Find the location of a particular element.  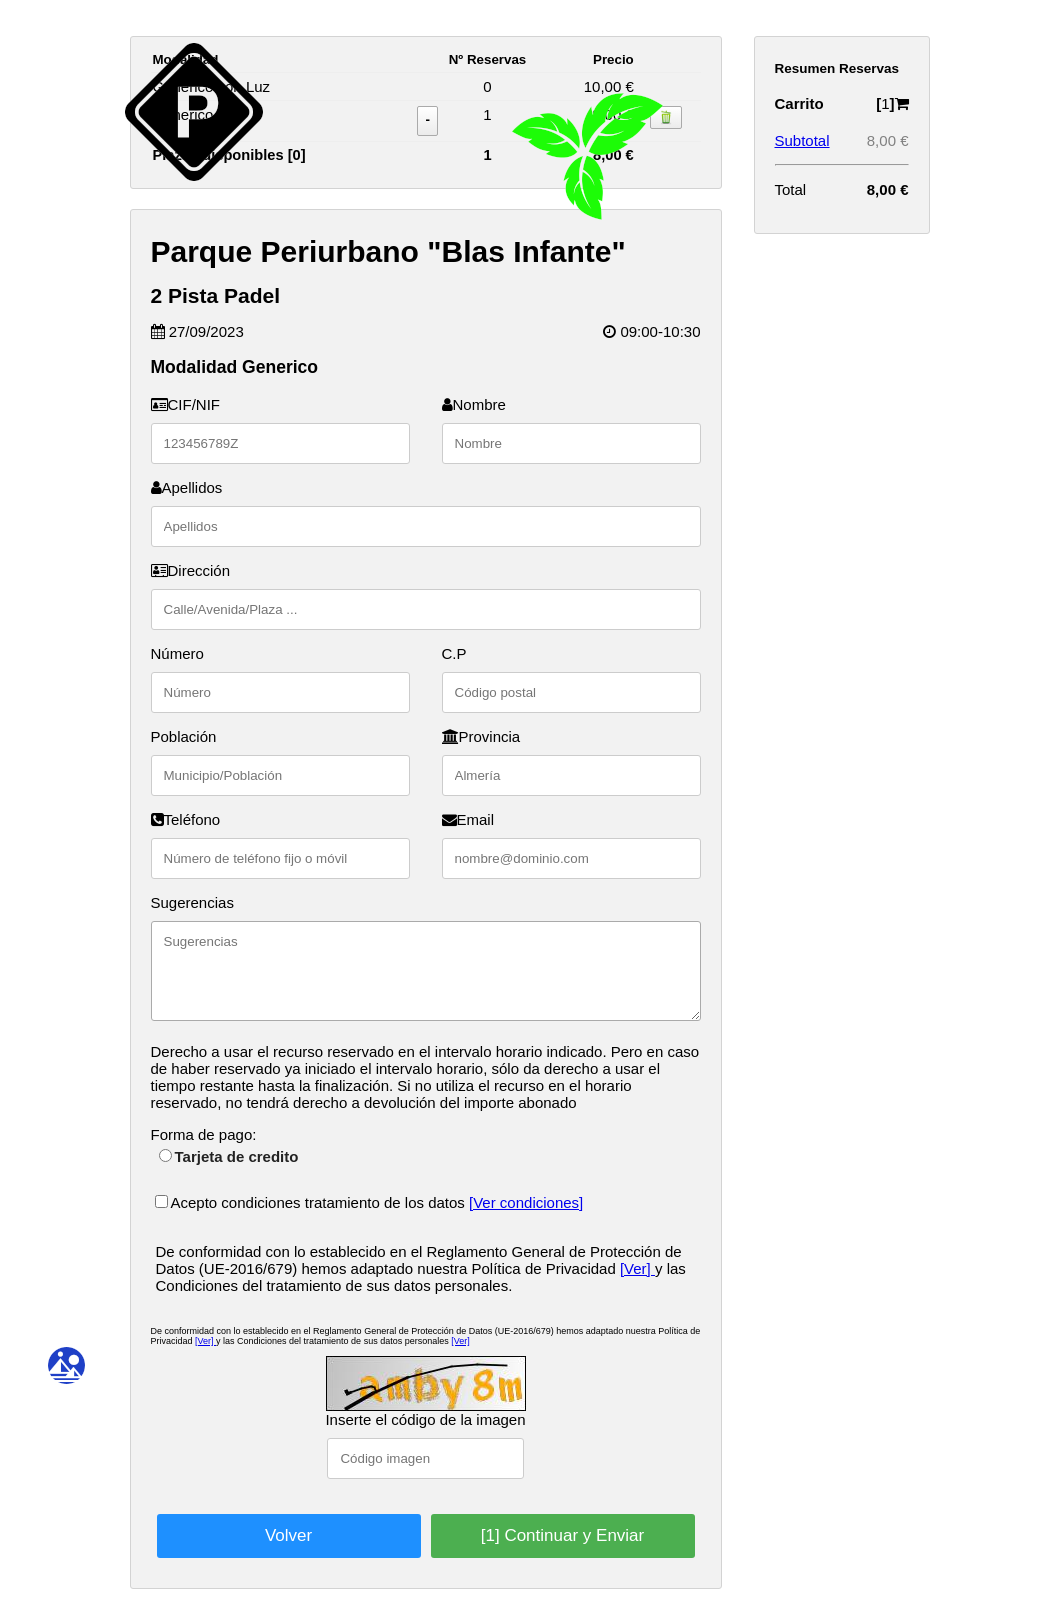

open trilium notes application is located at coordinates (587, 156).